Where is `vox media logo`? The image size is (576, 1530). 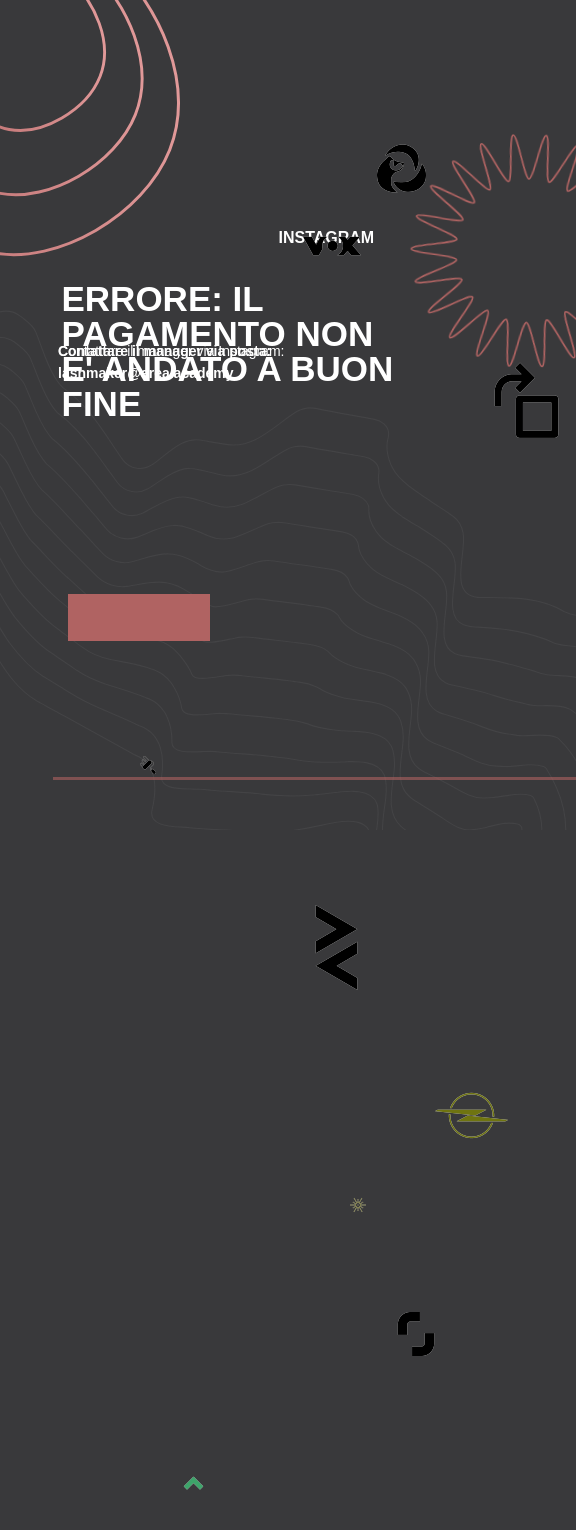
vox media logo is located at coordinates (332, 246).